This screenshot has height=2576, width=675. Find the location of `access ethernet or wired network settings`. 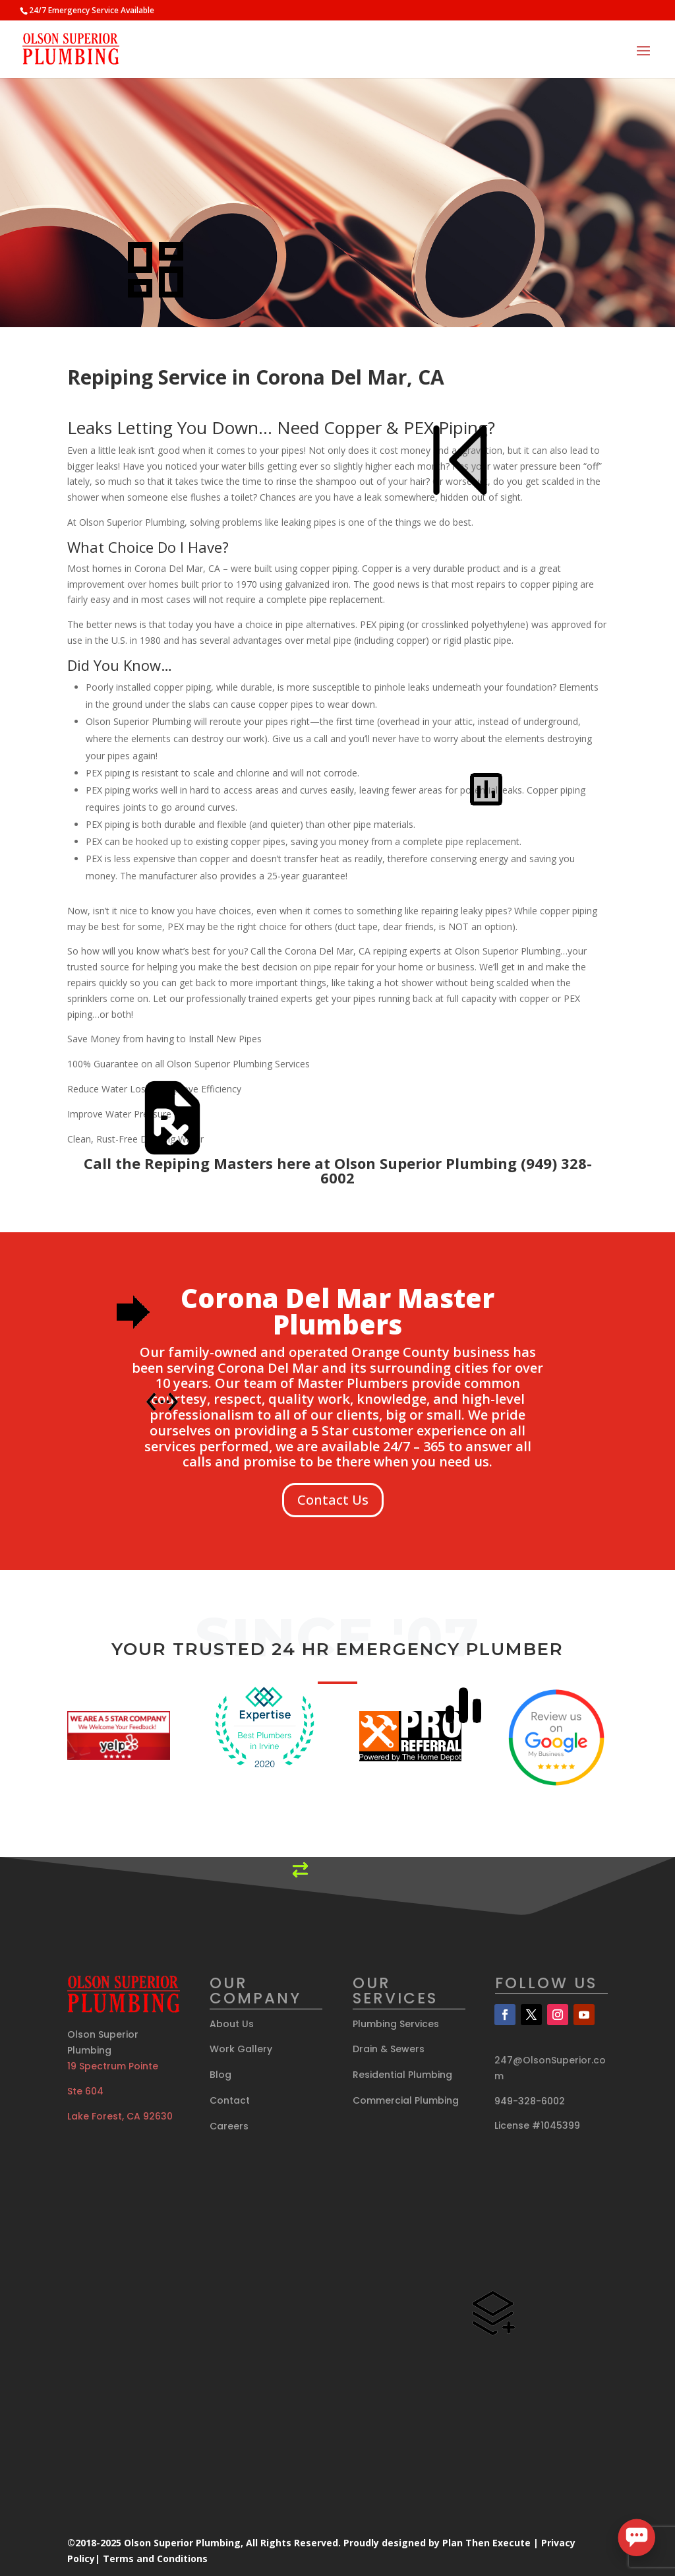

access ethernet or wired network settings is located at coordinates (162, 1402).